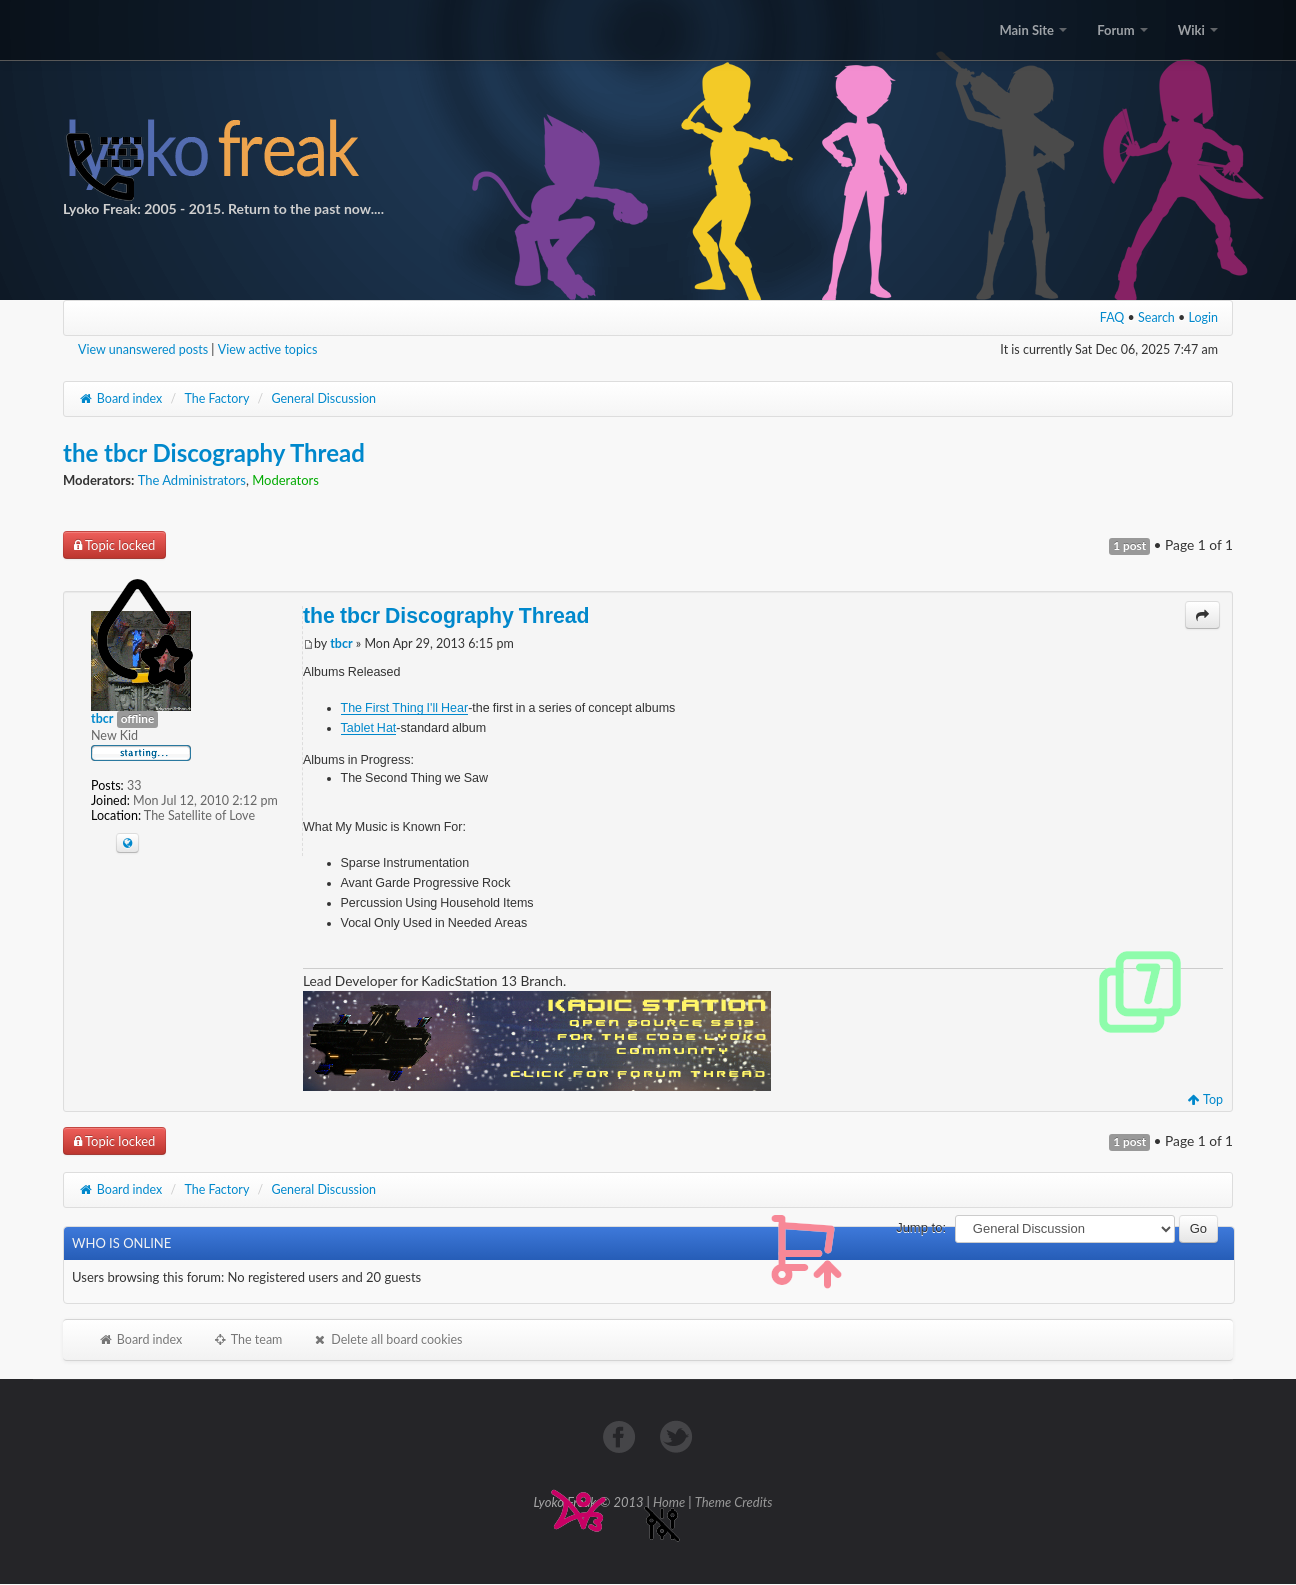  Describe the element at coordinates (104, 167) in the screenshot. I see `access TTY/TDD accessibility calling features` at that location.